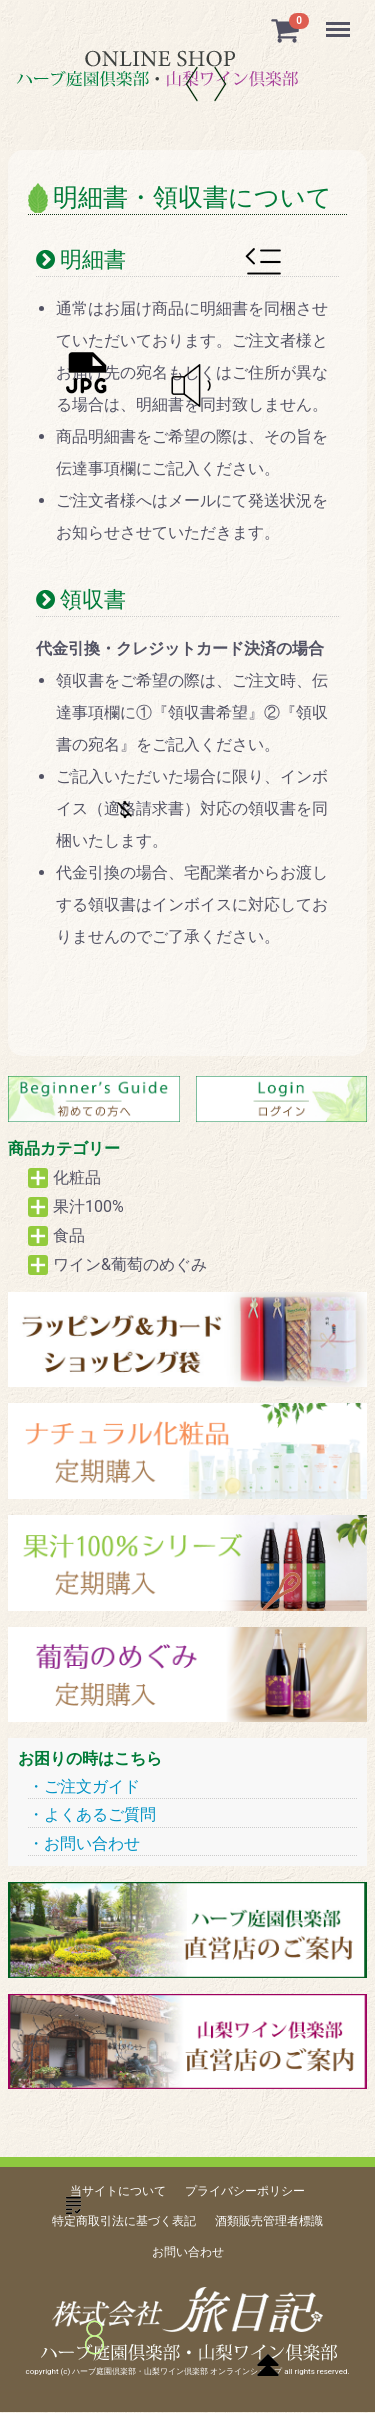 Image resolution: width=375 pixels, height=2413 pixels. I want to click on view grading or assessment results, so click(73, 2205).